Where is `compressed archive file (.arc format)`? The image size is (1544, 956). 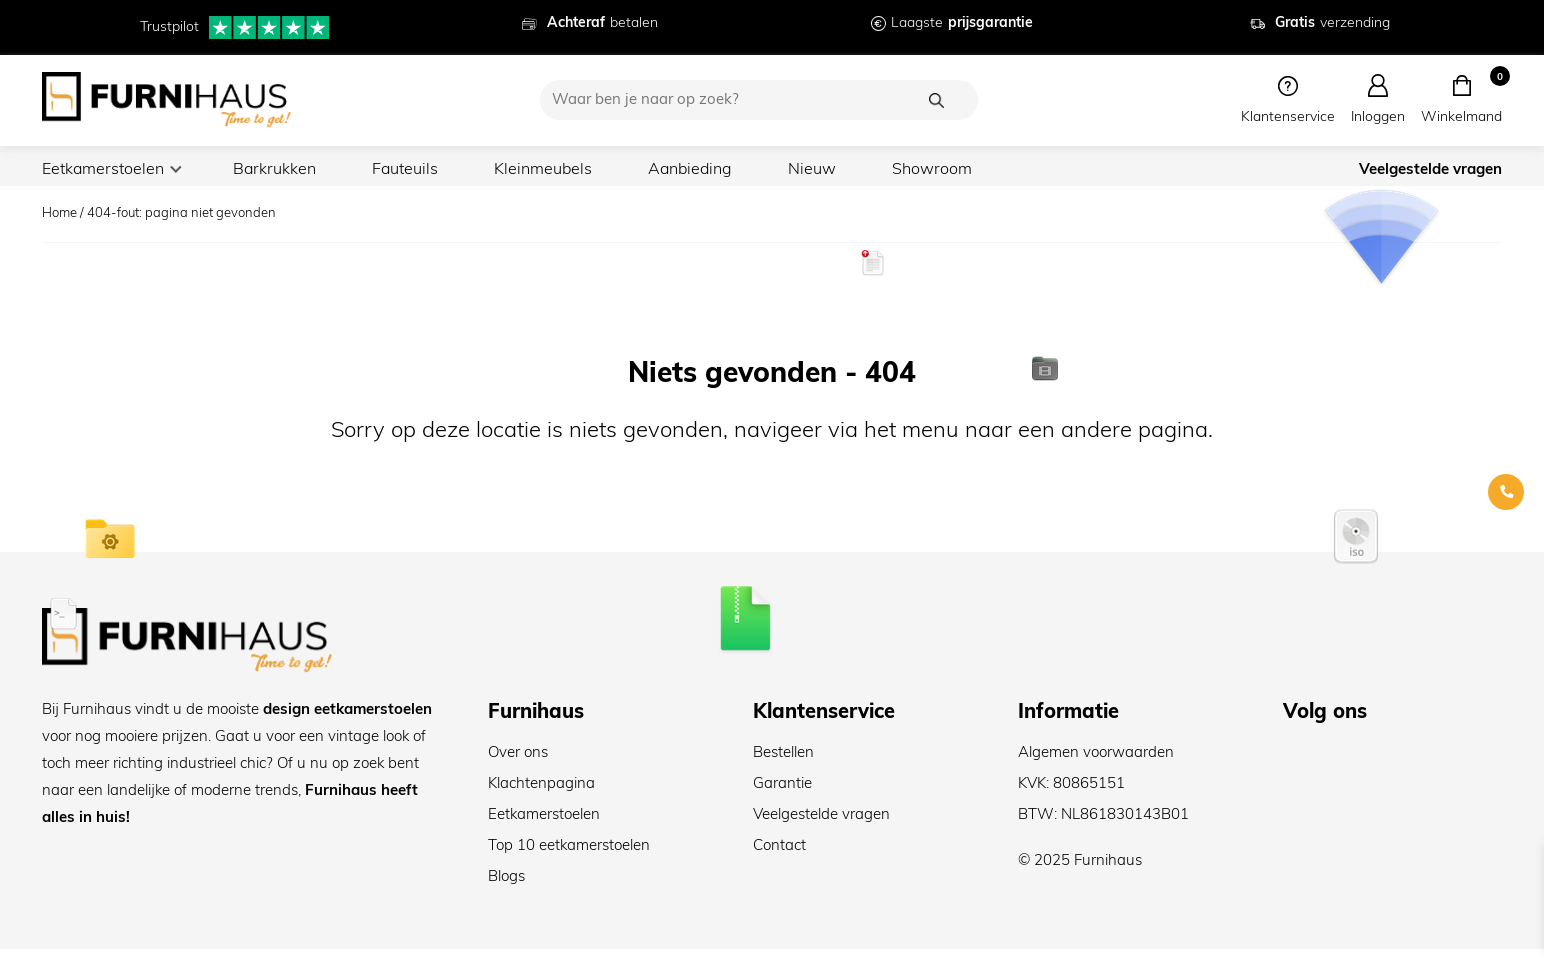 compressed archive file (.arc format) is located at coordinates (745, 619).